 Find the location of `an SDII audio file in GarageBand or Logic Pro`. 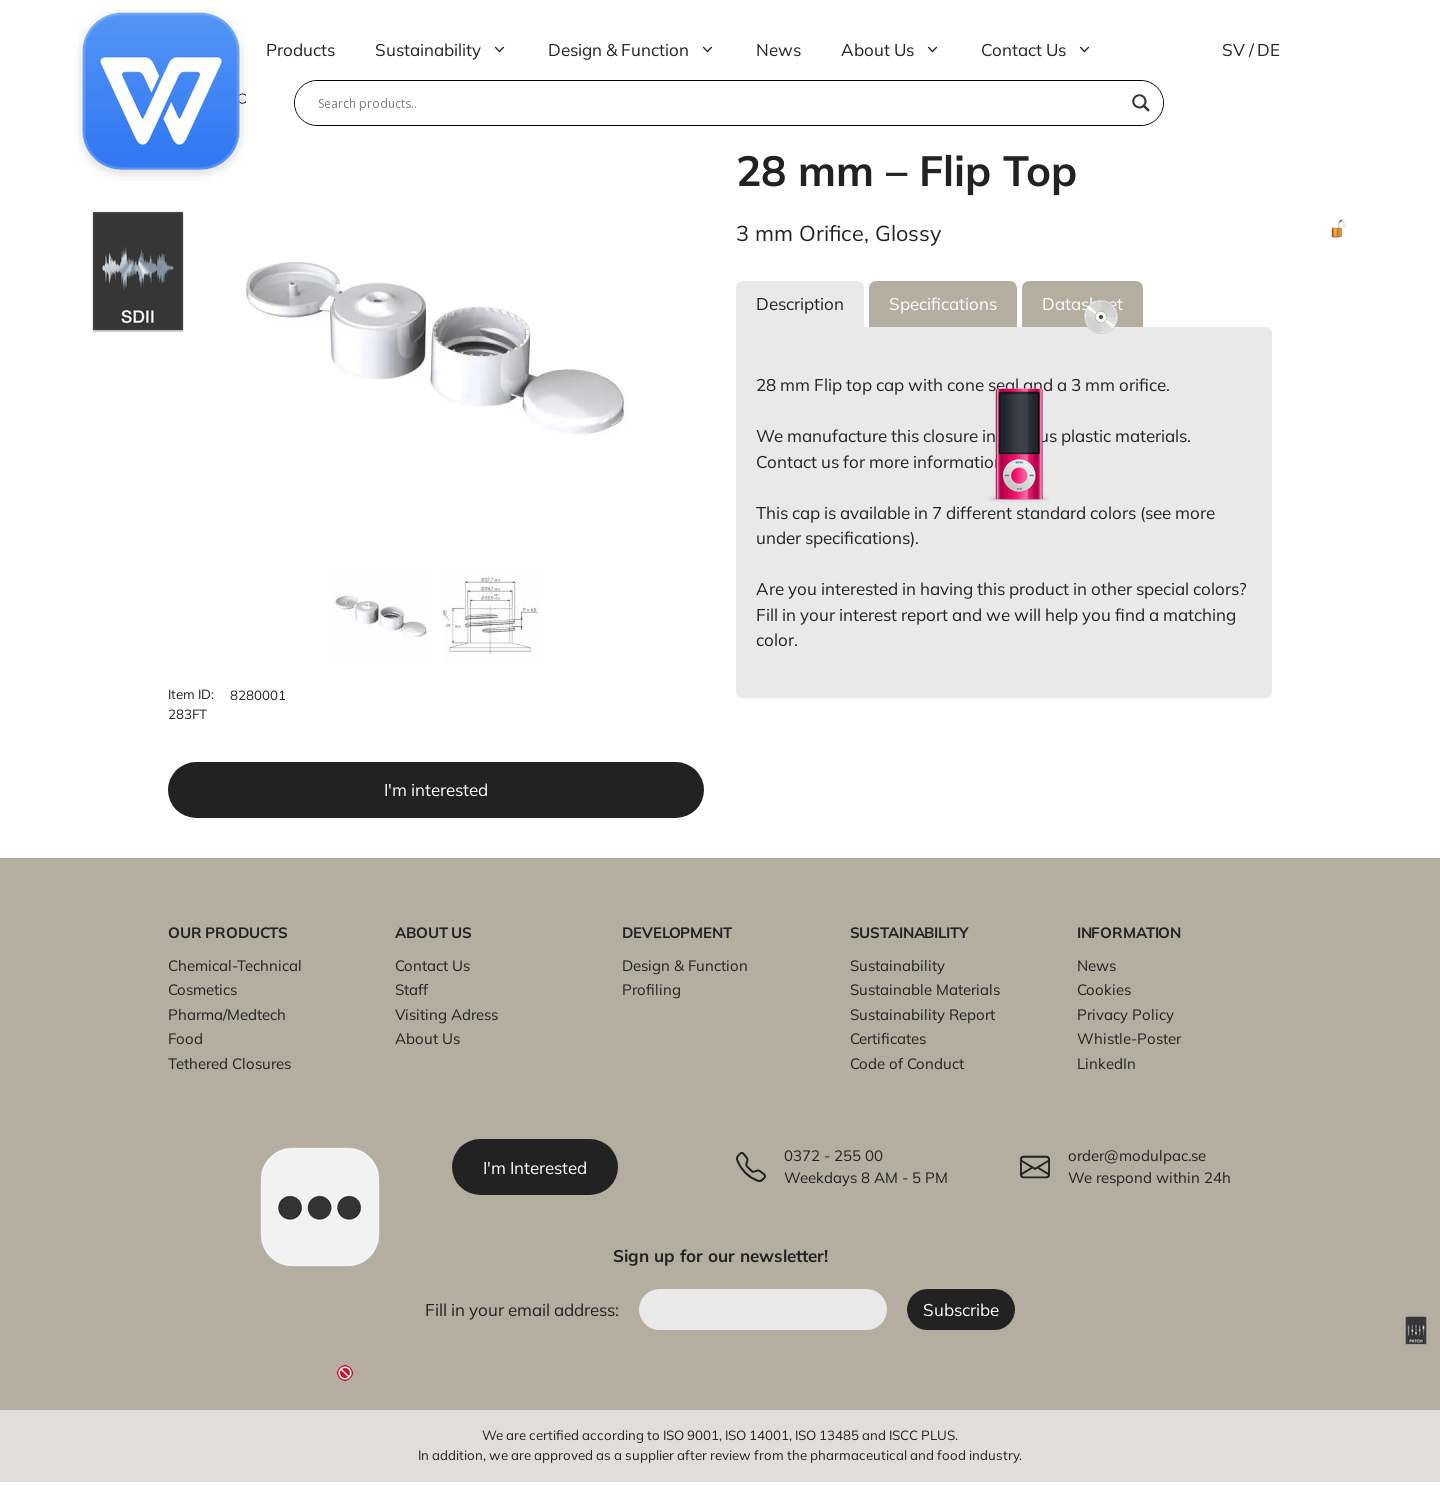

an SDII audio file in GarageBand or Logic Pro is located at coordinates (138, 274).